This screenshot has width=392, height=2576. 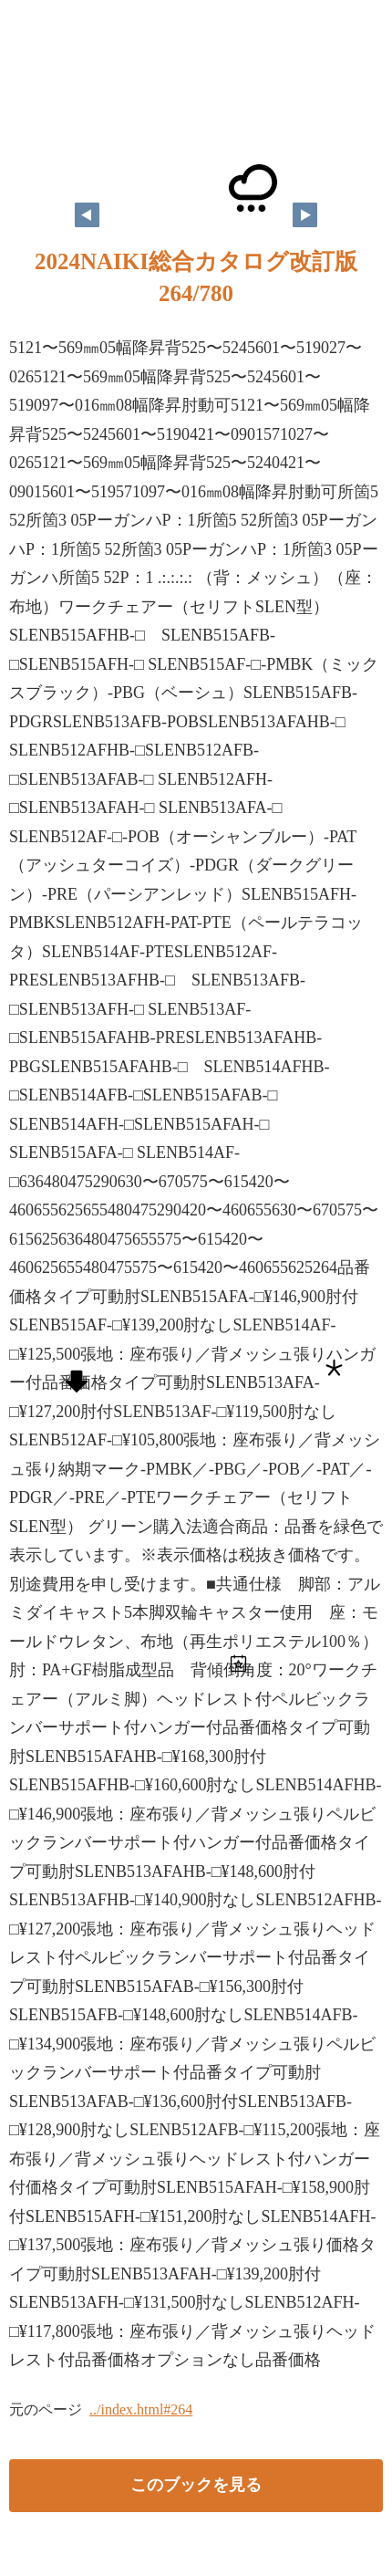 What do you see at coordinates (238, 1663) in the screenshot?
I see `view favorite or starred events` at bounding box center [238, 1663].